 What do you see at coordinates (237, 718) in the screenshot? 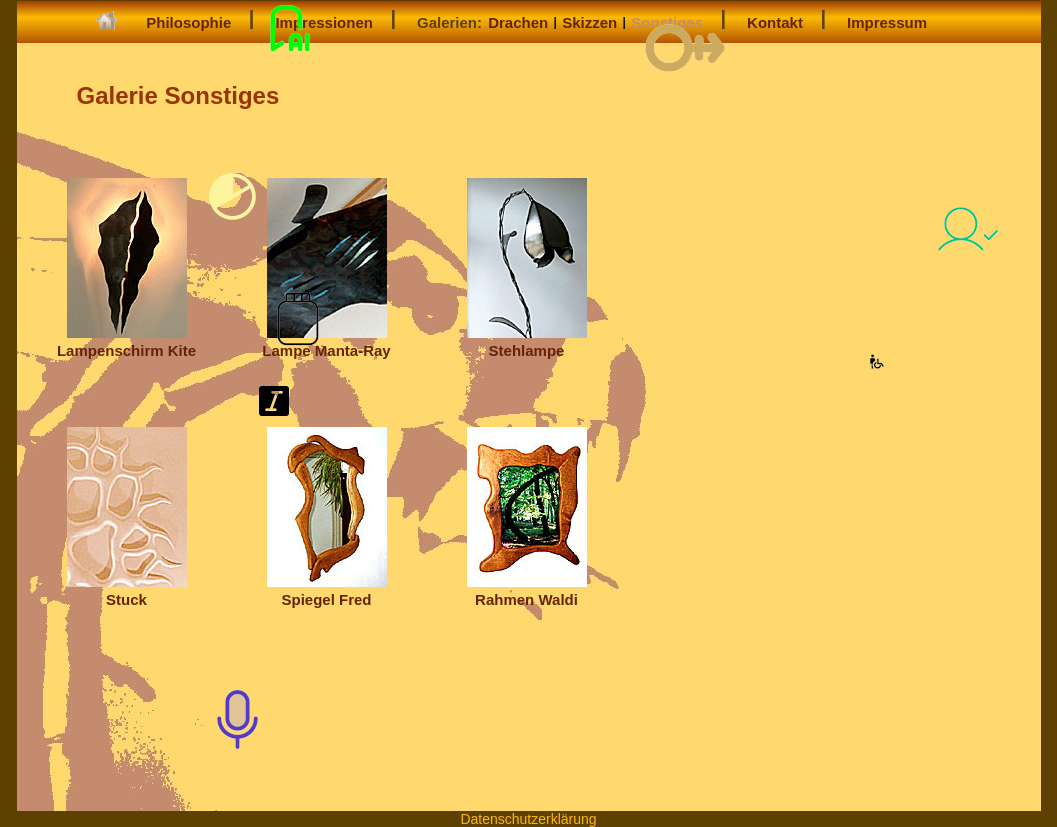
I see `tap to start voice recording` at bounding box center [237, 718].